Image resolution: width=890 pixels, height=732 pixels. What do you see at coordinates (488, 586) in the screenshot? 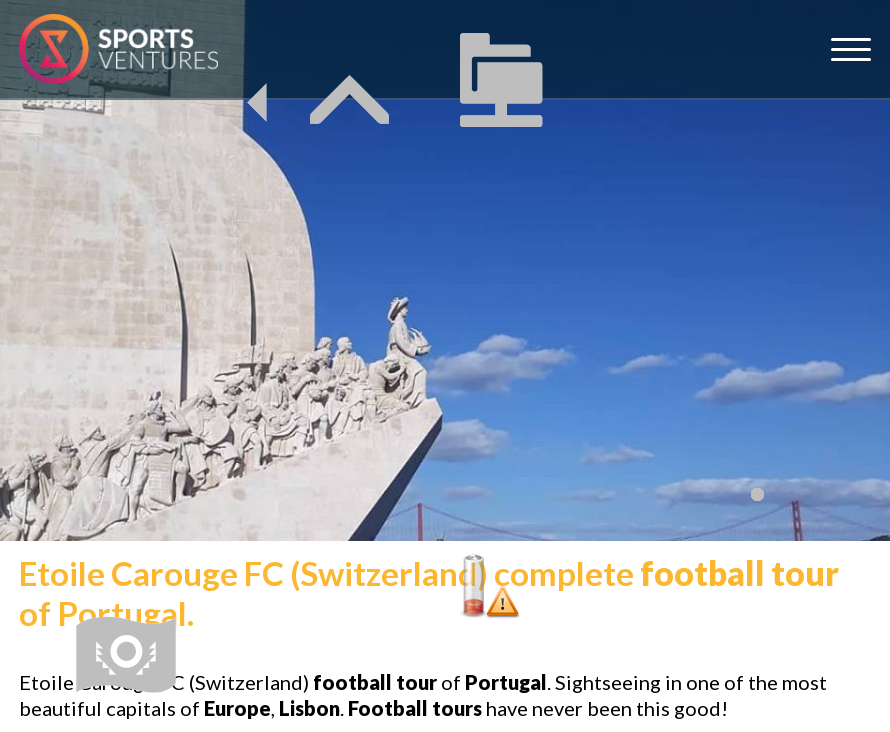
I see `indicates low battery warning` at bounding box center [488, 586].